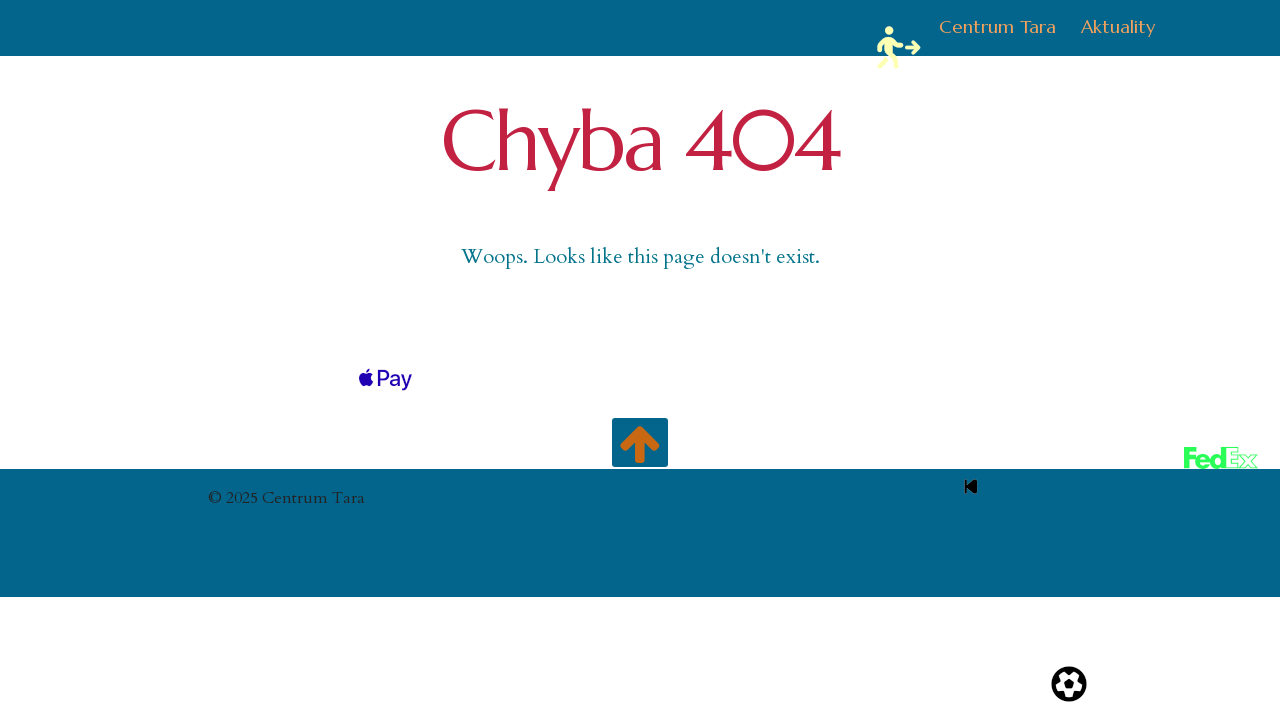  I want to click on fedex shipping or delivery services, so click(1221, 458).